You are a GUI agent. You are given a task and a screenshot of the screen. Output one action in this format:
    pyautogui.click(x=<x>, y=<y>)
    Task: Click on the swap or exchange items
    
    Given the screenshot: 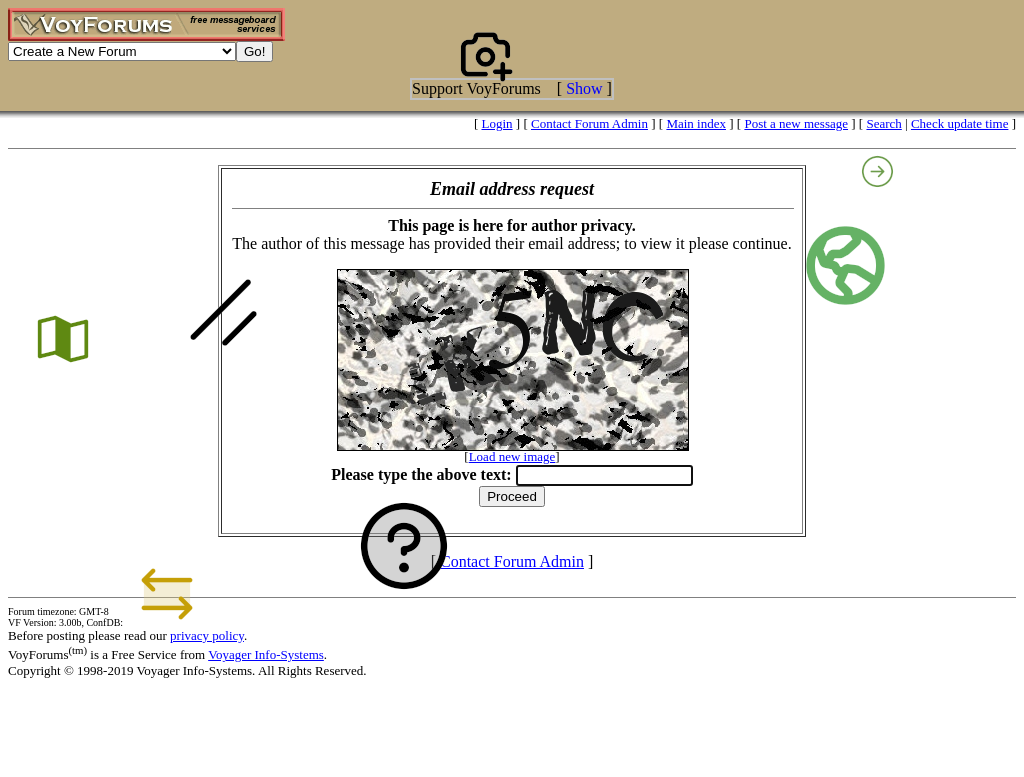 What is the action you would take?
    pyautogui.click(x=167, y=594)
    